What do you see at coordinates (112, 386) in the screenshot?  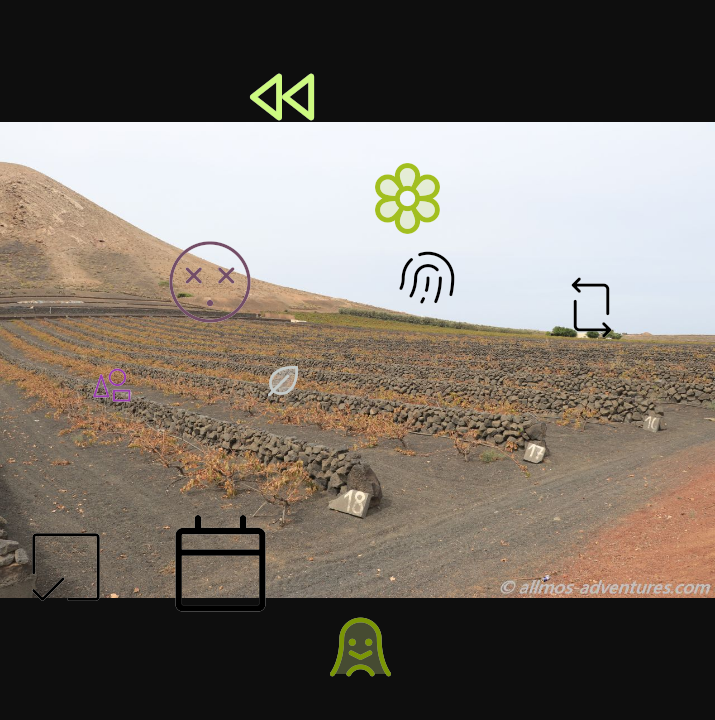 I see `access shape tools or drawing options` at bounding box center [112, 386].